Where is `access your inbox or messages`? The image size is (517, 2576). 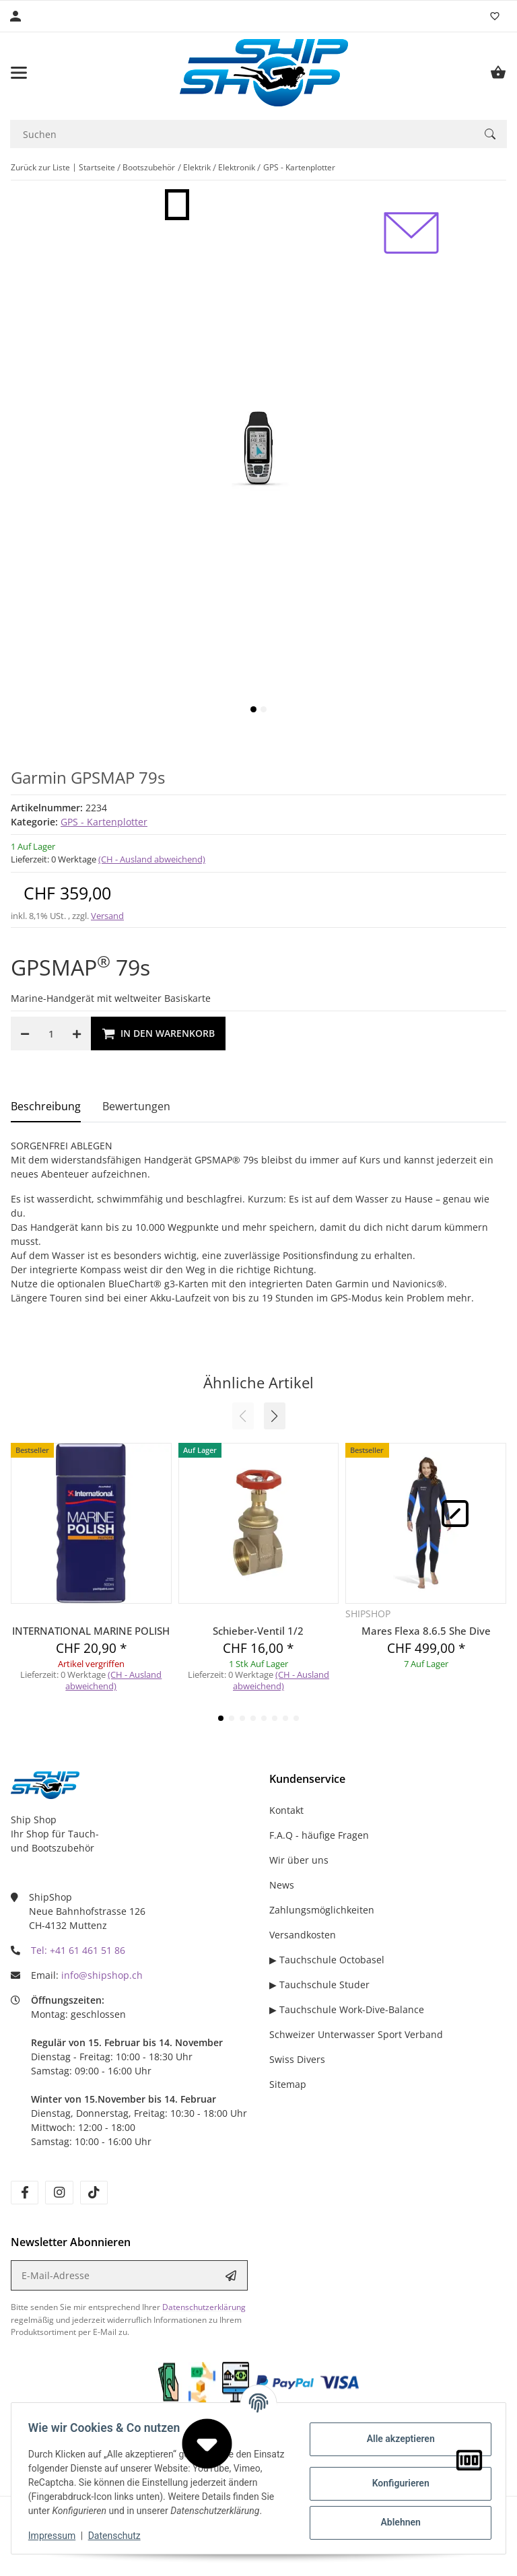 access your inbox or messages is located at coordinates (411, 233).